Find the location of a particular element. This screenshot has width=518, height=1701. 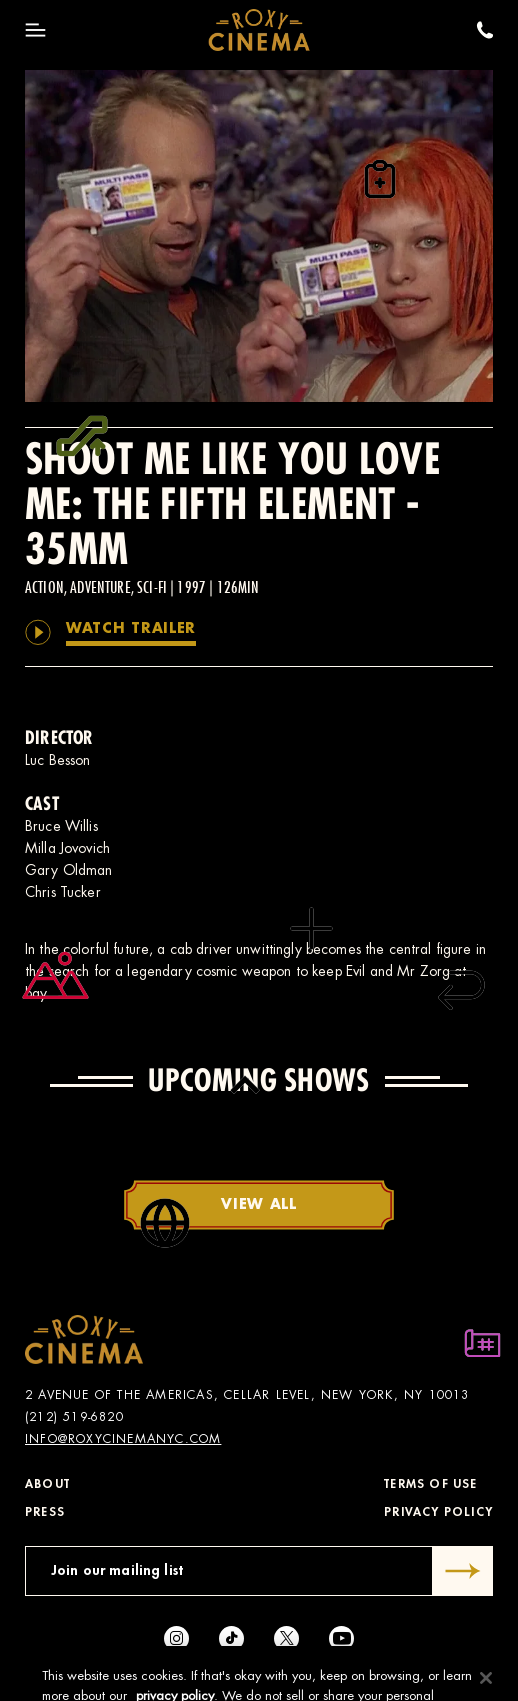

access website or browse the internet is located at coordinates (165, 1223).